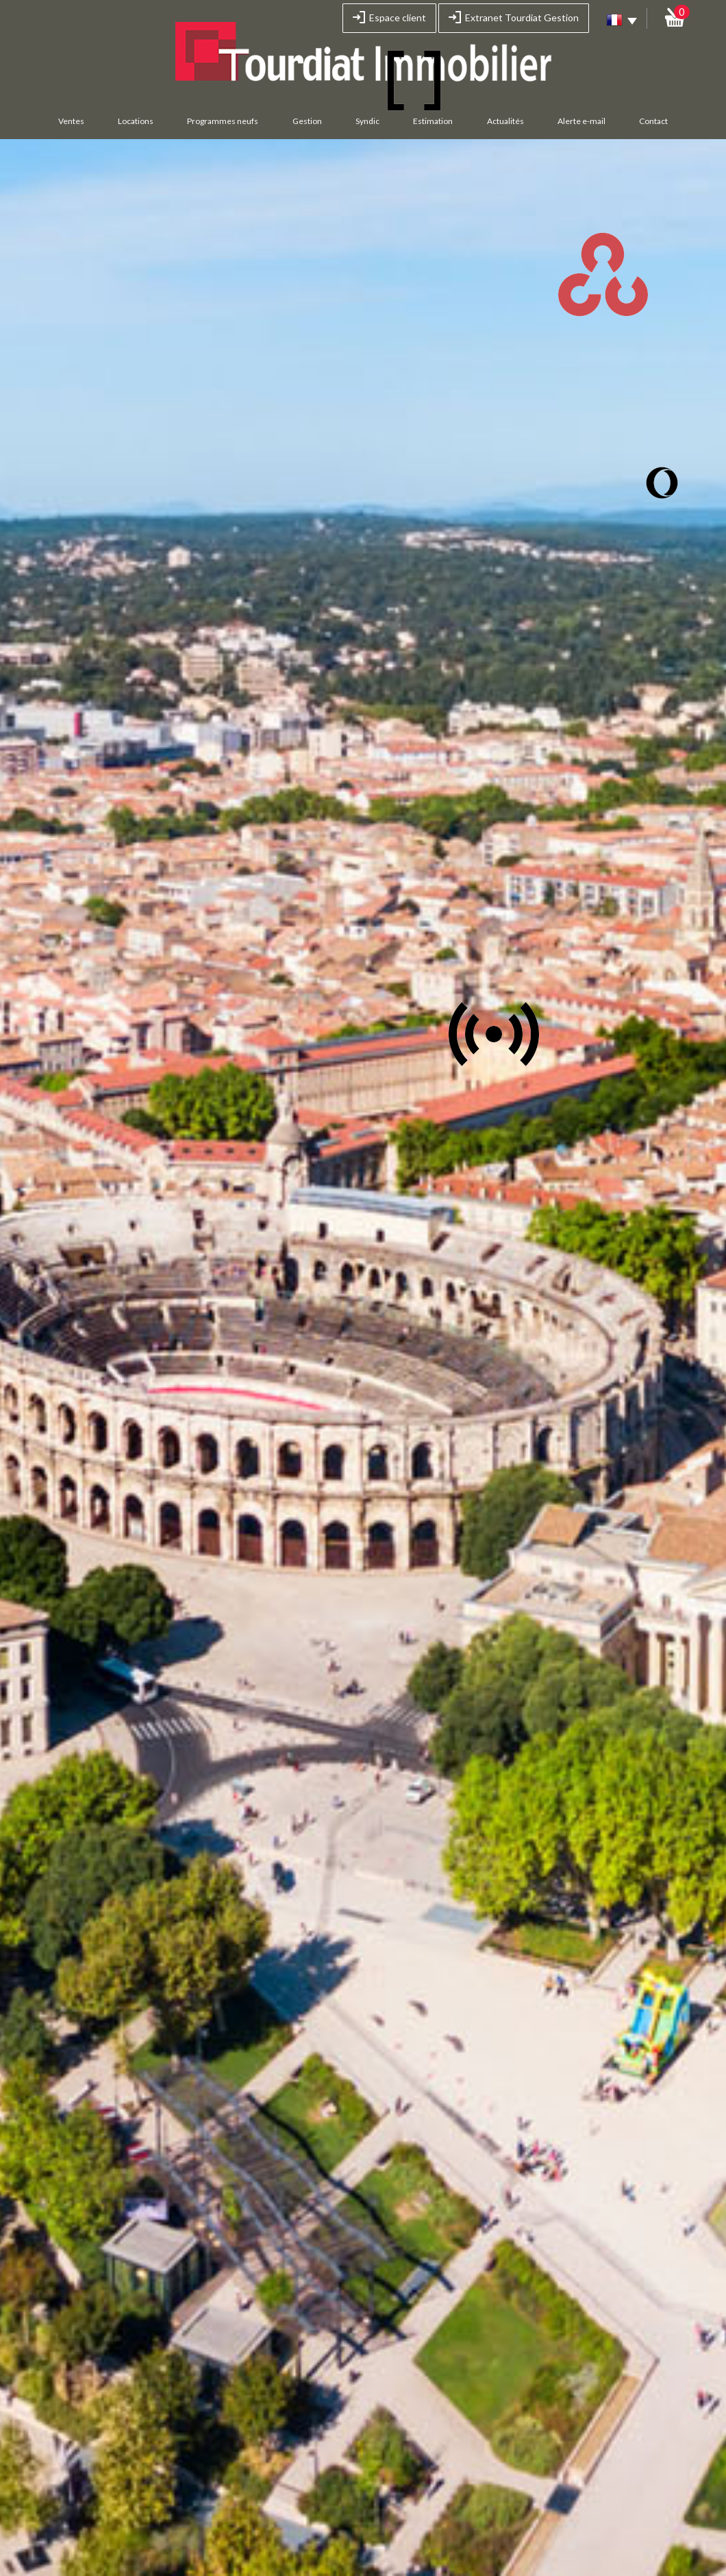 The image size is (726, 2576). Describe the element at coordinates (662, 482) in the screenshot. I see `open opera browser` at that location.